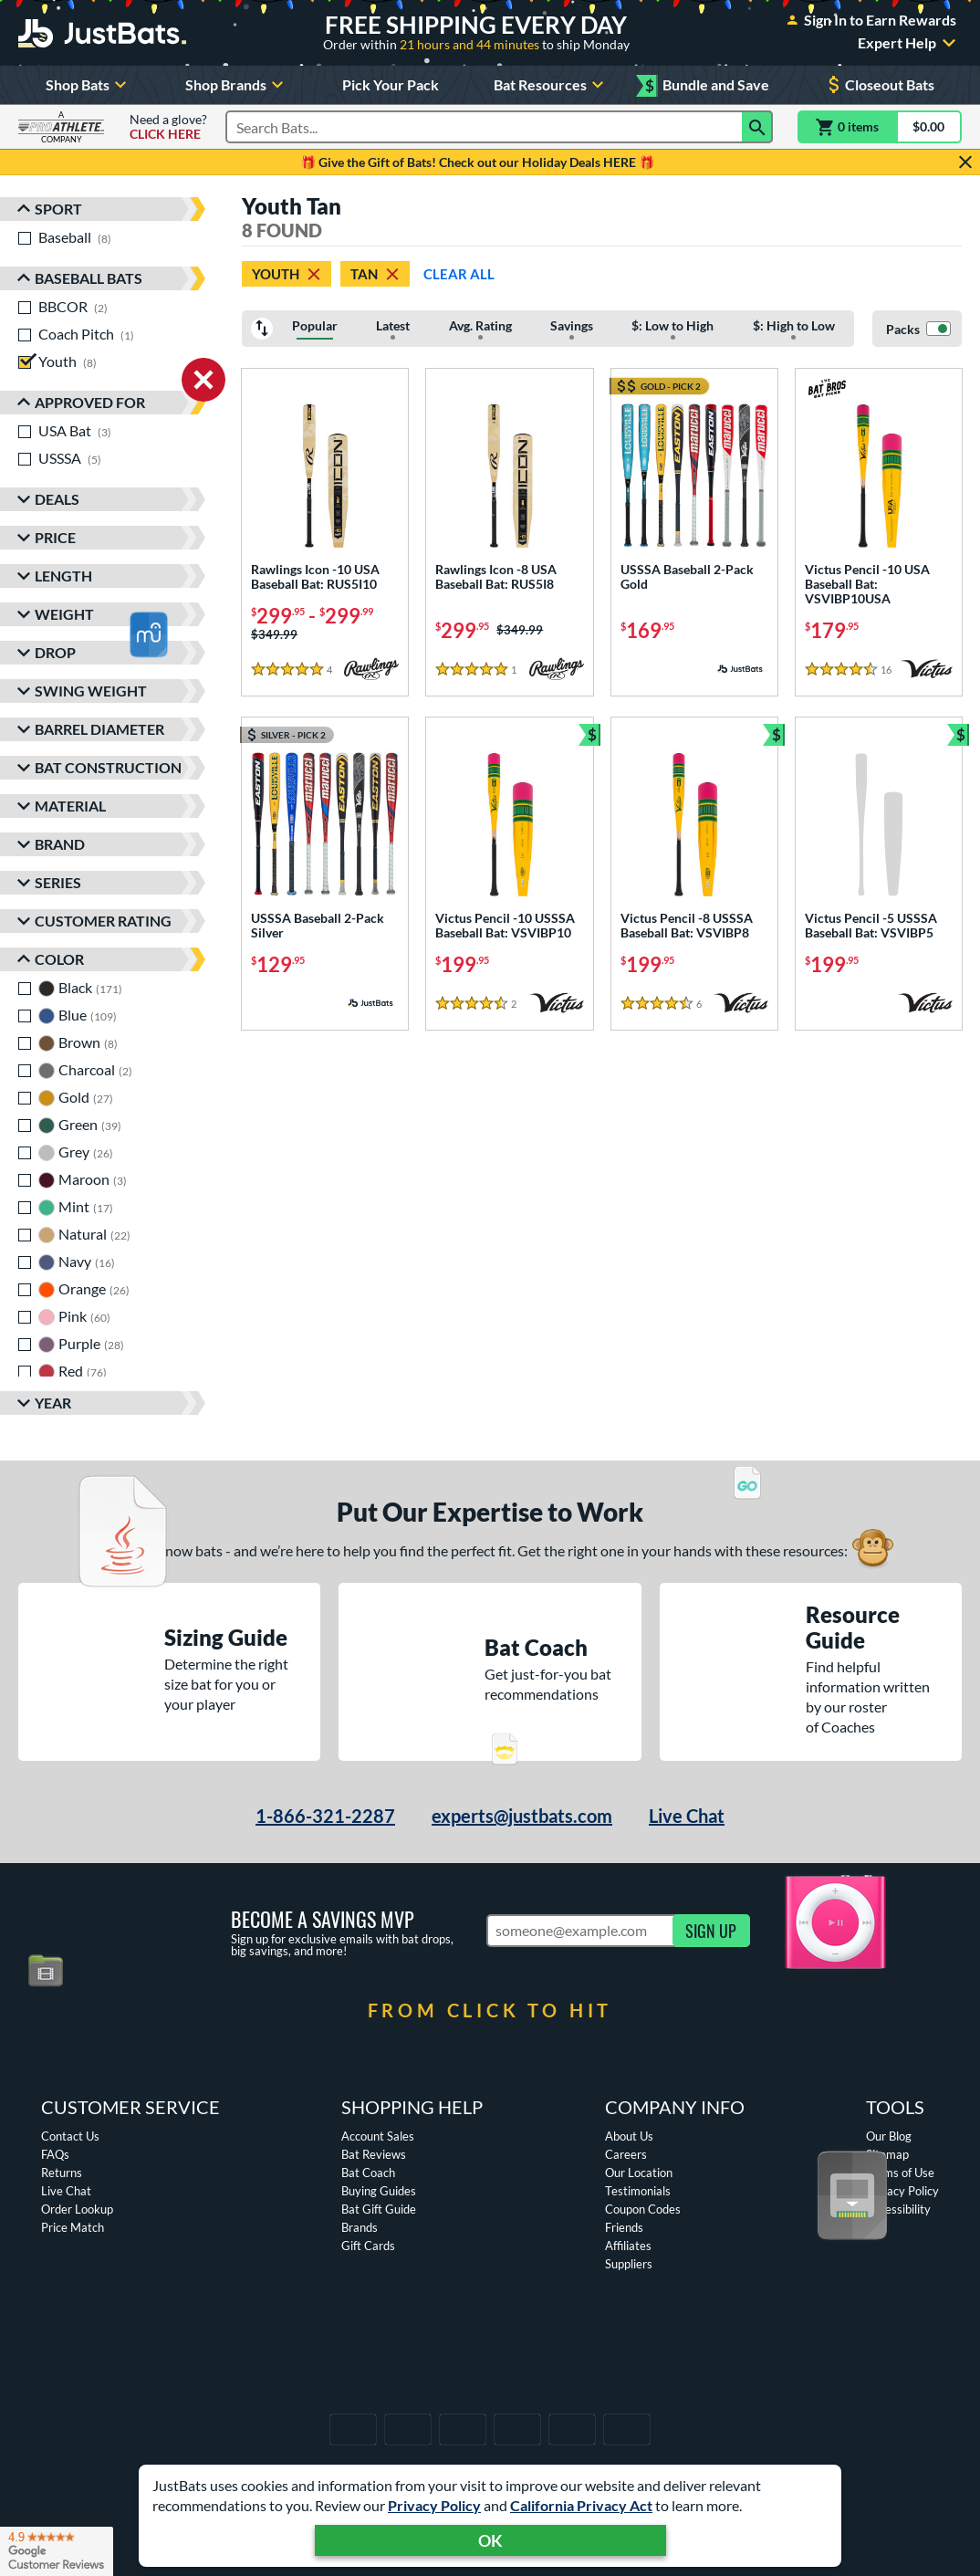  What do you see at coordinates (852, 2195) in the screenshot?
I see `a ROM file or cartridge game data` at bounding box center [852, 2195].